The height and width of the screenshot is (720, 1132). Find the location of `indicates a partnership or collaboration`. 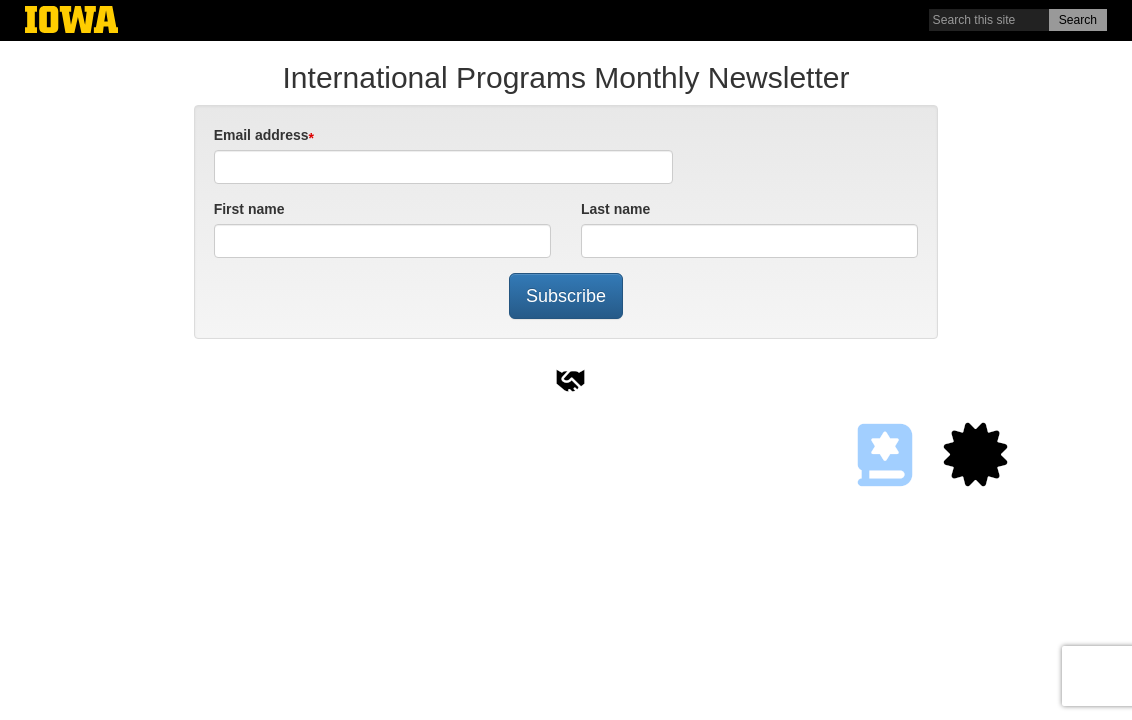

indicates a partnership or collaboration is located at coordinates (570, 380).